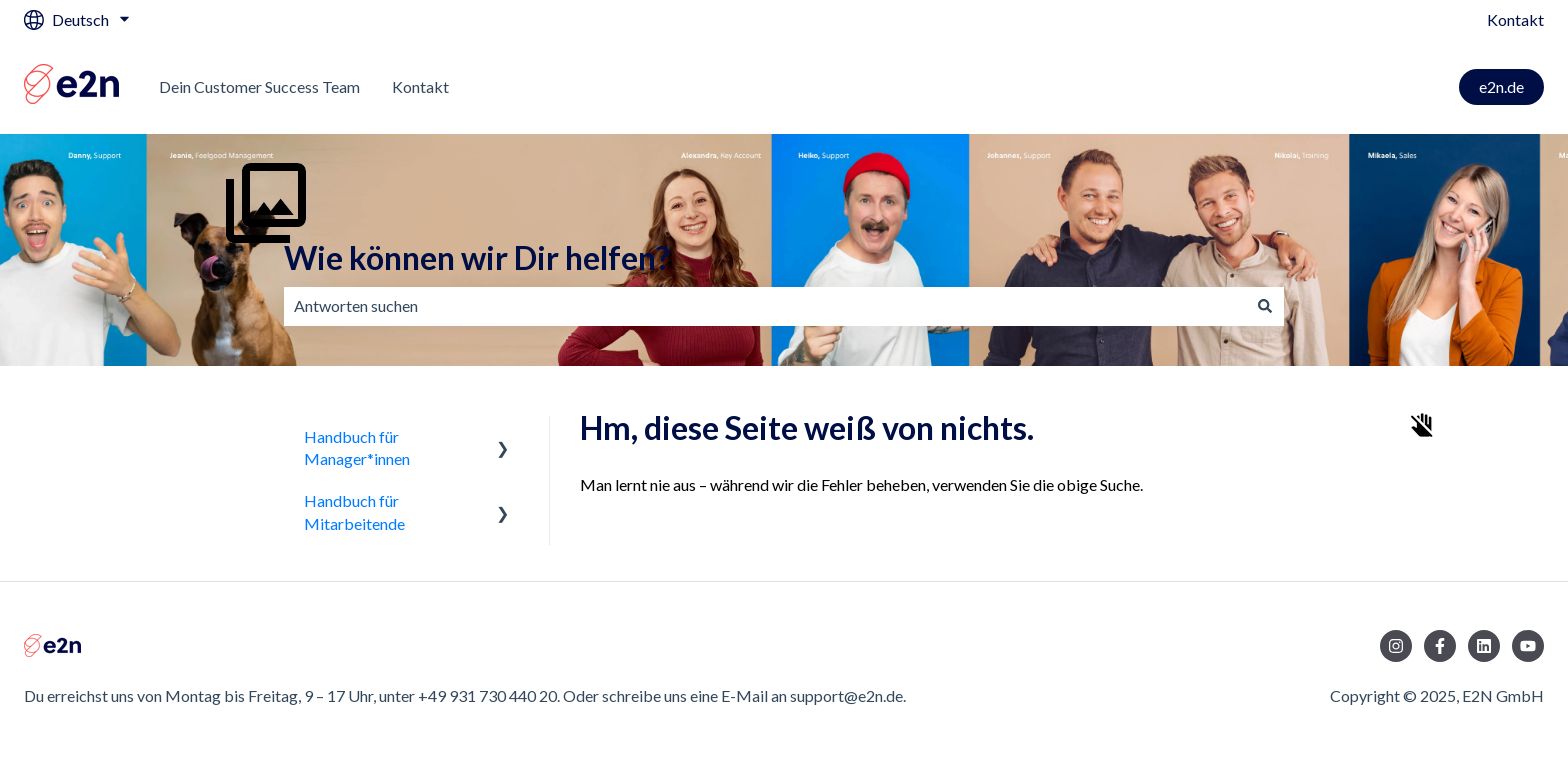  I want to click on view photo collections or albums, so click(266, 203).